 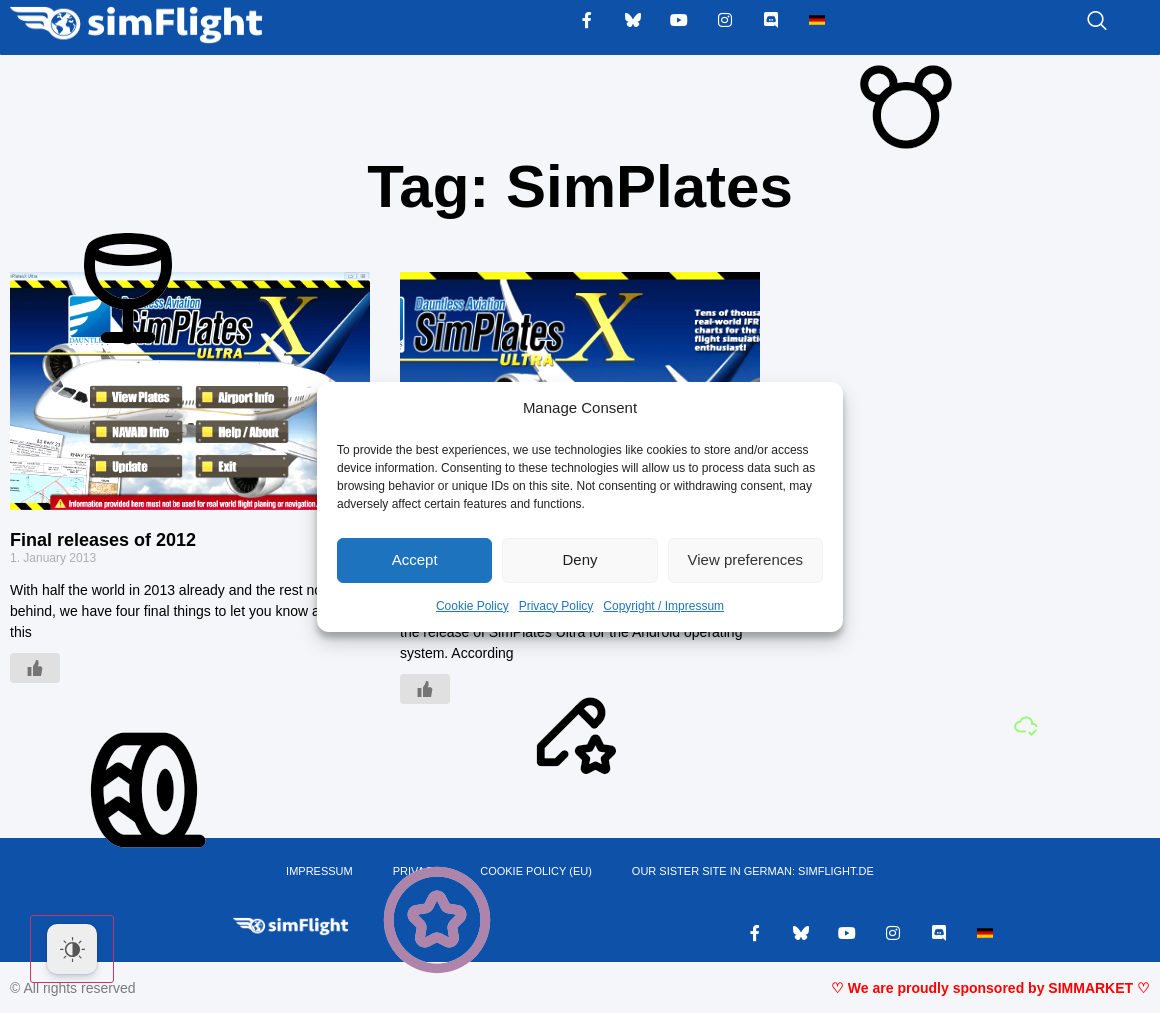 I want to click on file successfully uploaded to cloud storage, so click(x=1026, y=725).